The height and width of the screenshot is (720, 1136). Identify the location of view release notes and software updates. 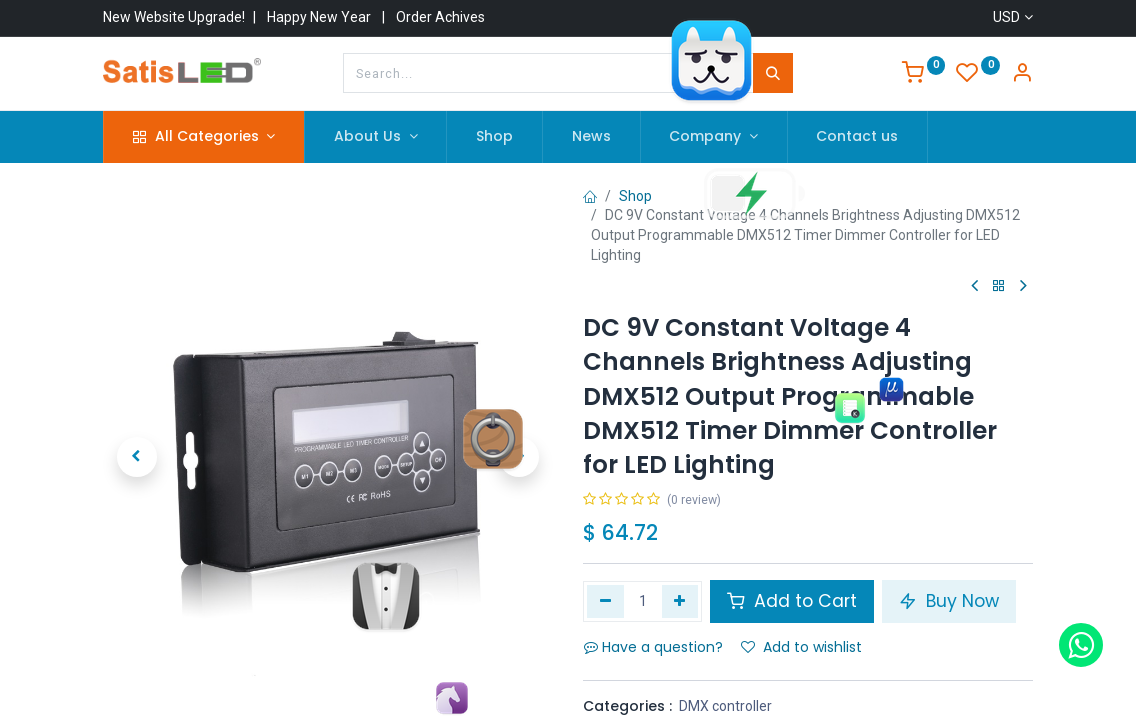
(850, 408).